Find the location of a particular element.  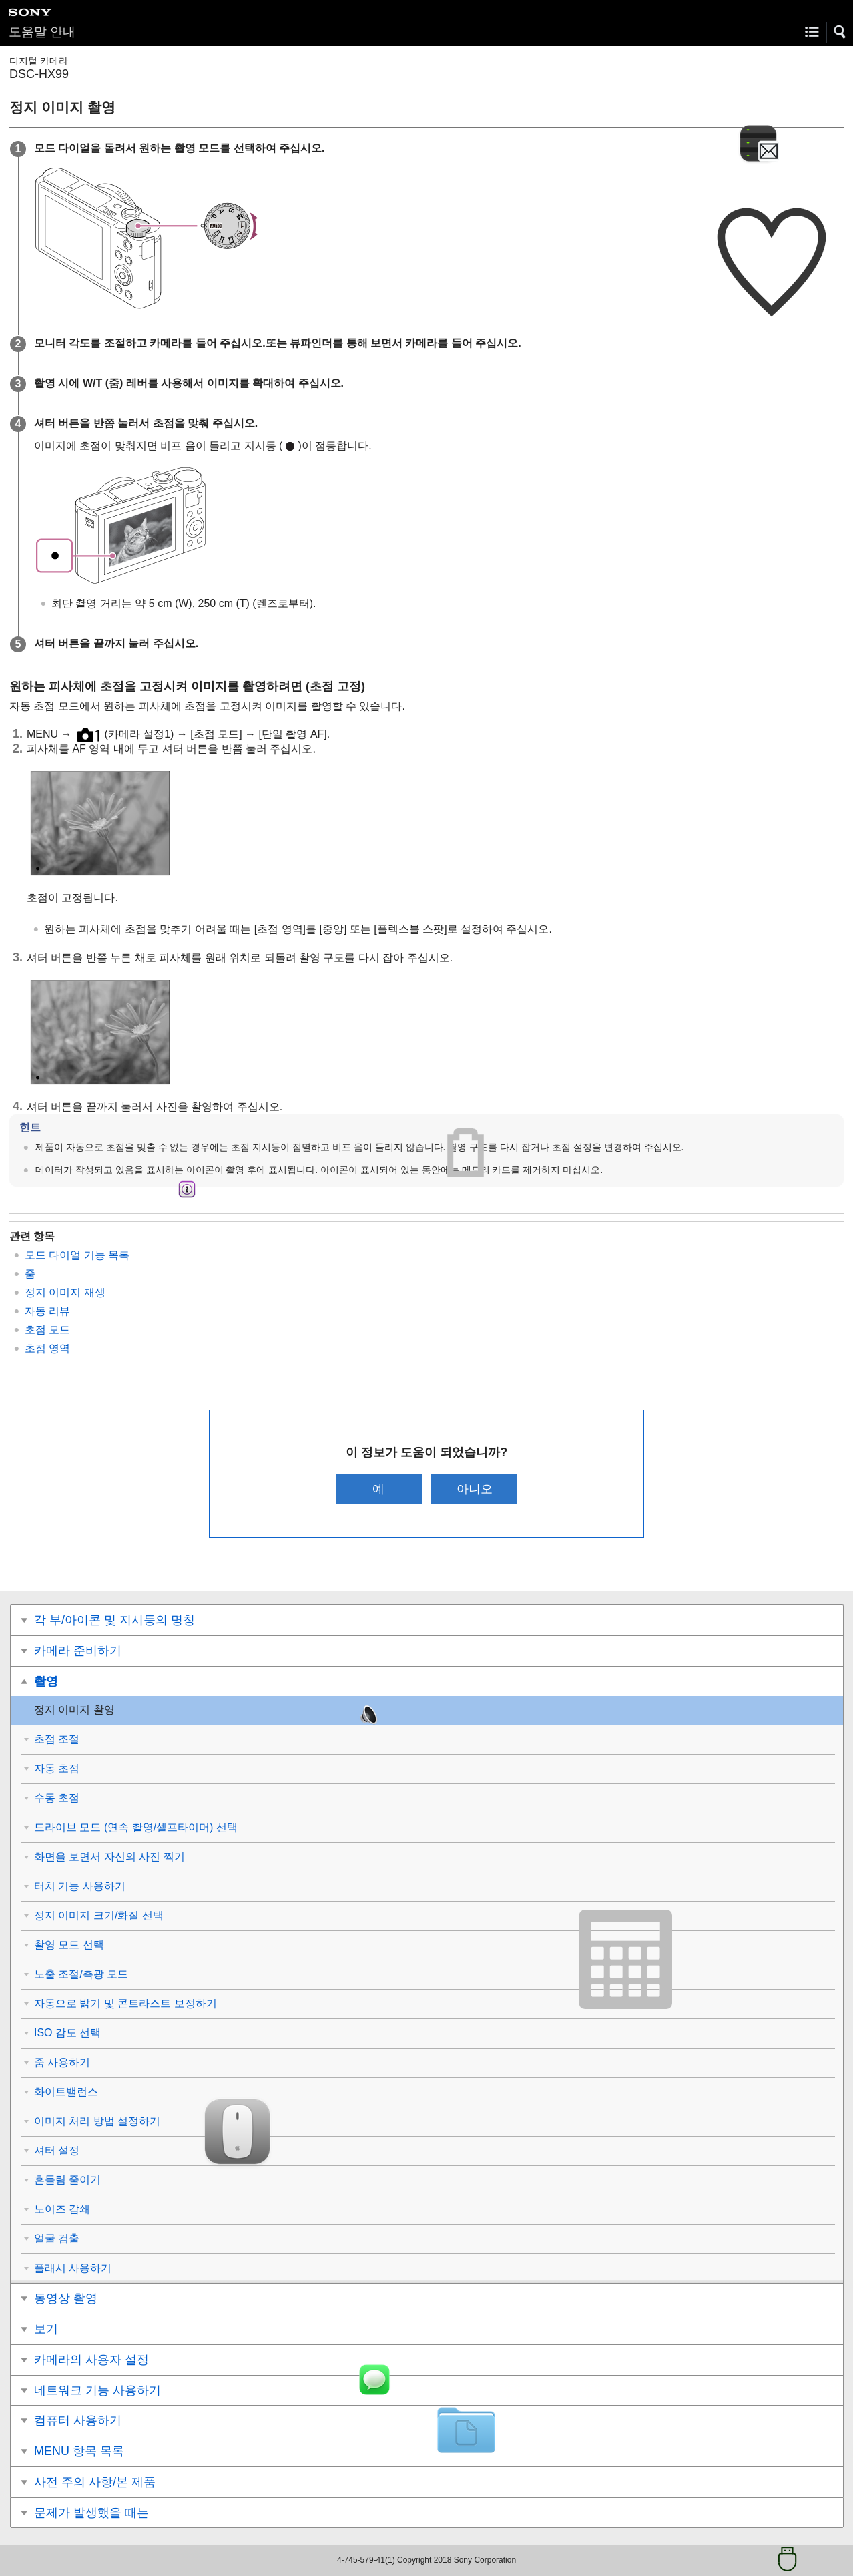

adjust speaker or audio output settings is located at coordinates (368, 1715).